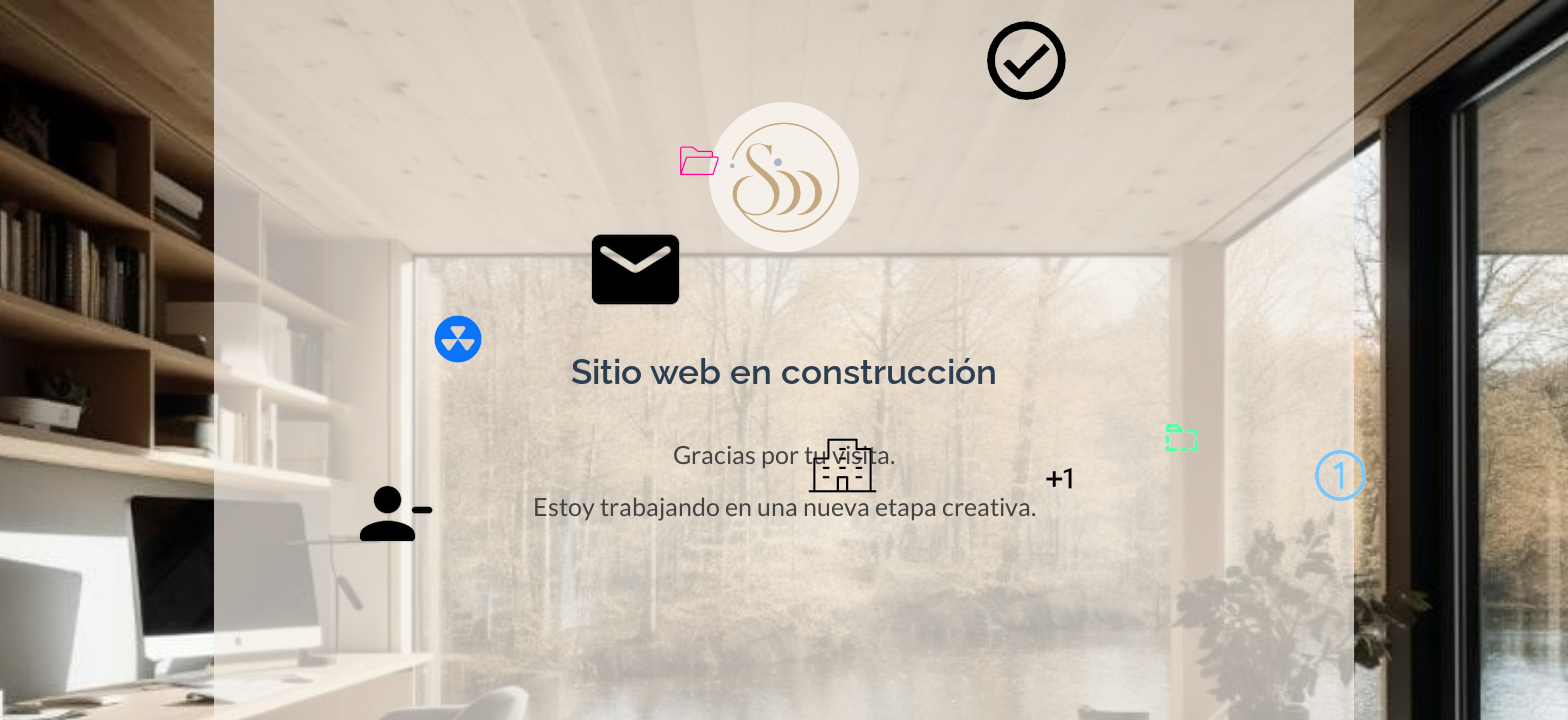  I want to click on fallout shelter location indicator, so click(458, 339).